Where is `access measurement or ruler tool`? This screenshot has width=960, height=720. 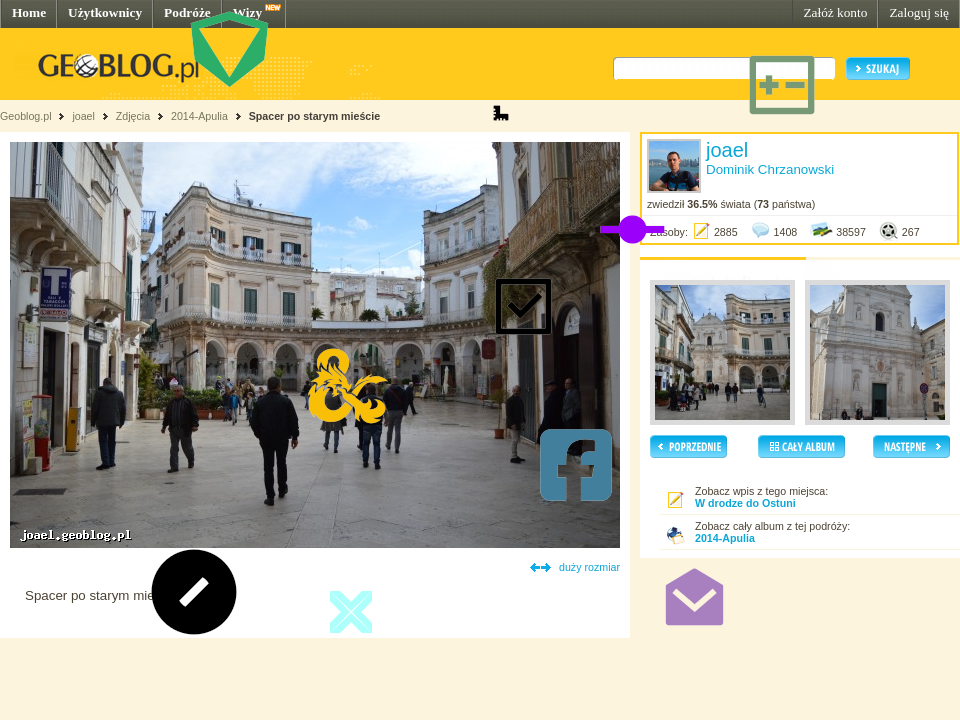
access measurement or ruler tool is located at coordinates (501, 113).